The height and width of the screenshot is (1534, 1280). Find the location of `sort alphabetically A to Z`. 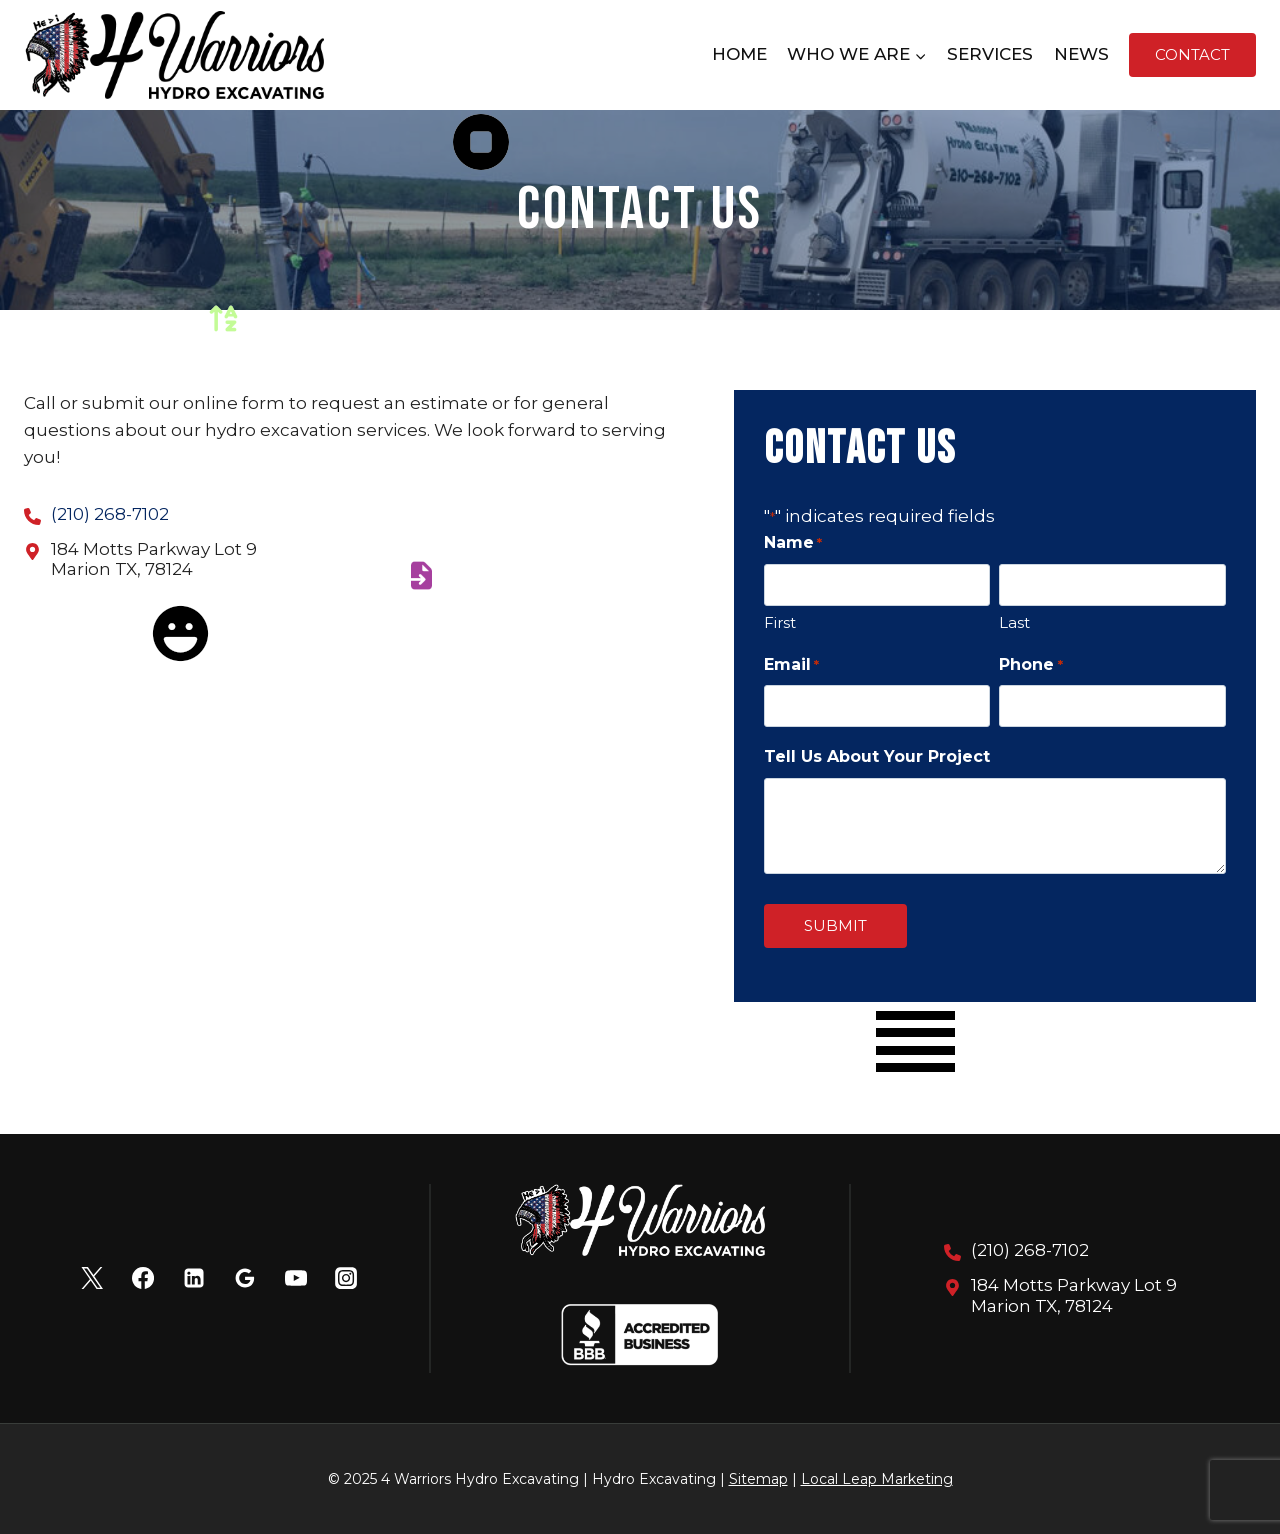

sort alphabetically A to Z is located at coordinates (223, 318).